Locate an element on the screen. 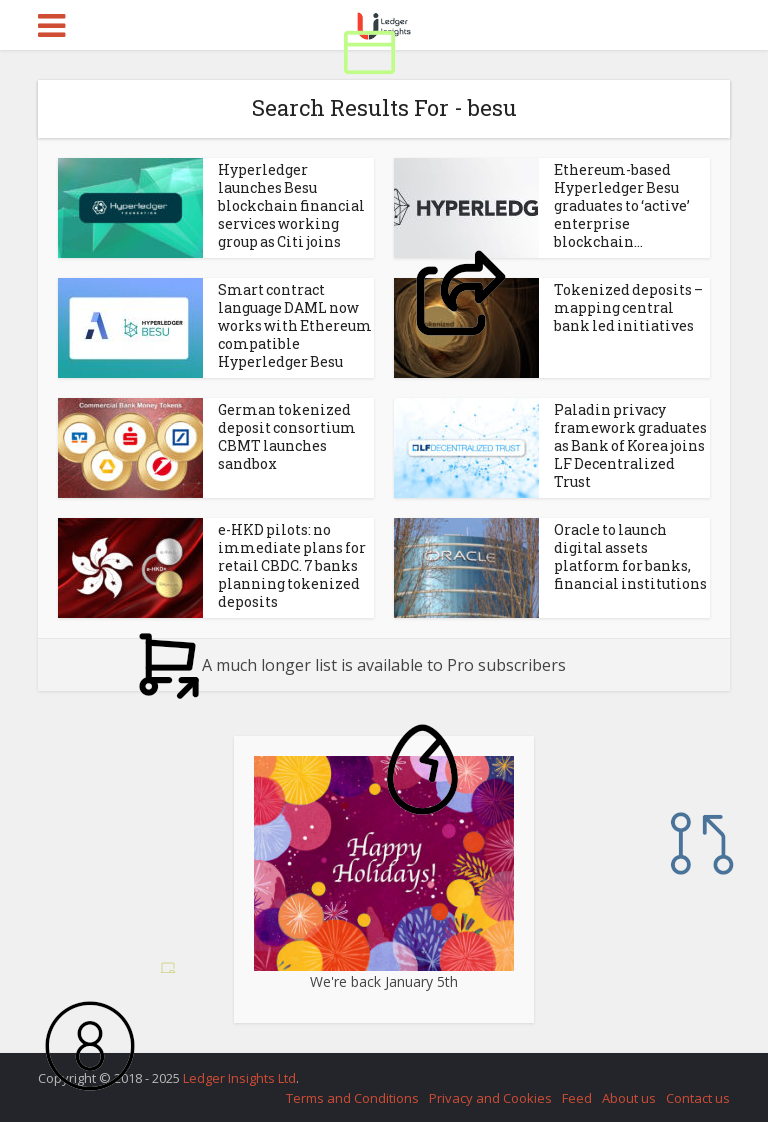  access whiteboard or presentation mode is located at coordinates (168, 968).